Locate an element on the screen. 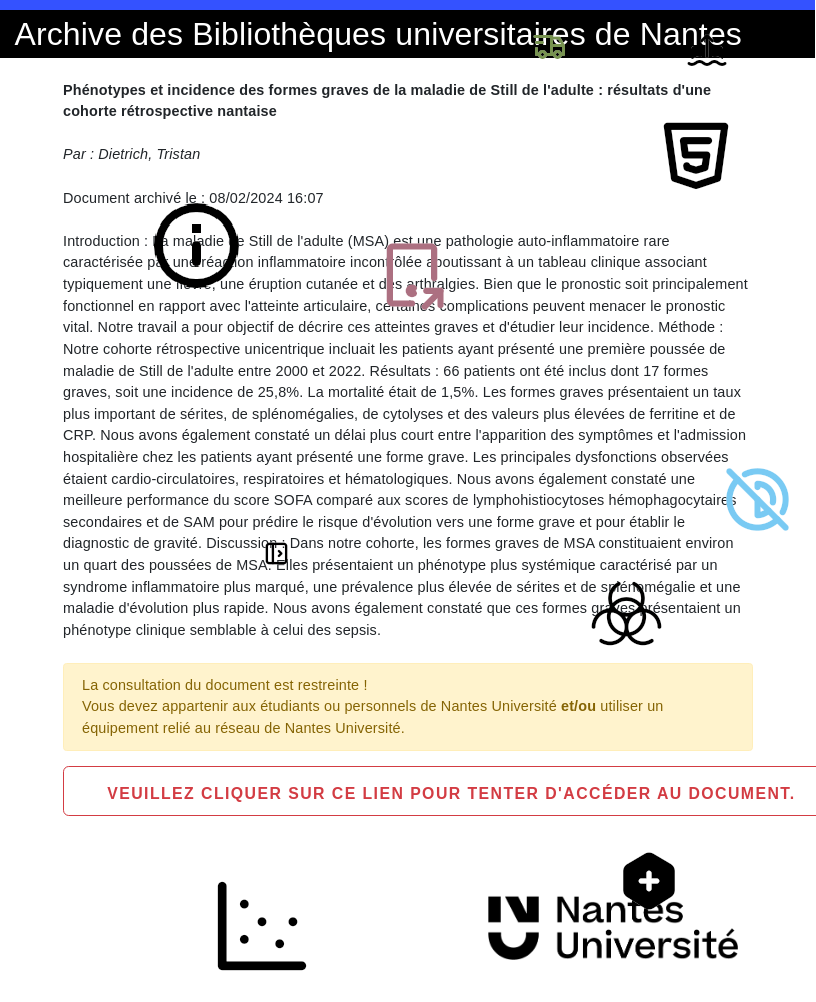 Image resolution: width=816 pixels, height=1002 pixels. expand the left sidebar is located at coordinates (276, 553).